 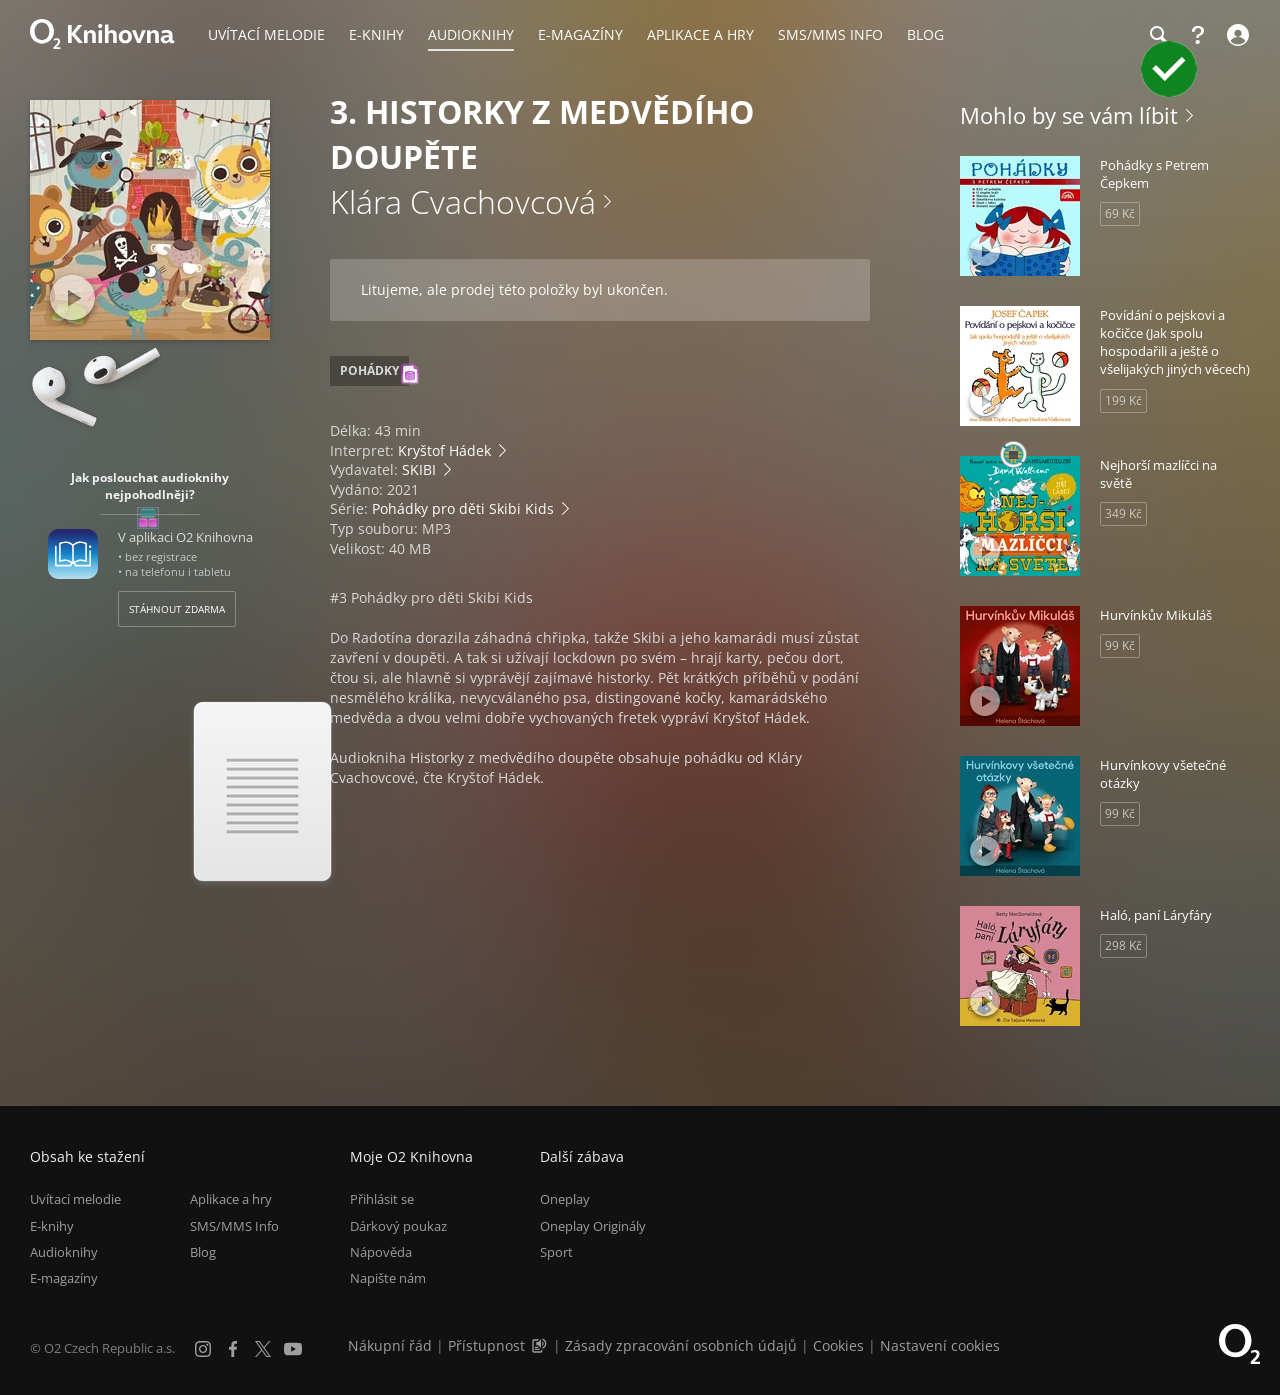 I want to click on confirm or approve an action, so click(x=1169, y=69).